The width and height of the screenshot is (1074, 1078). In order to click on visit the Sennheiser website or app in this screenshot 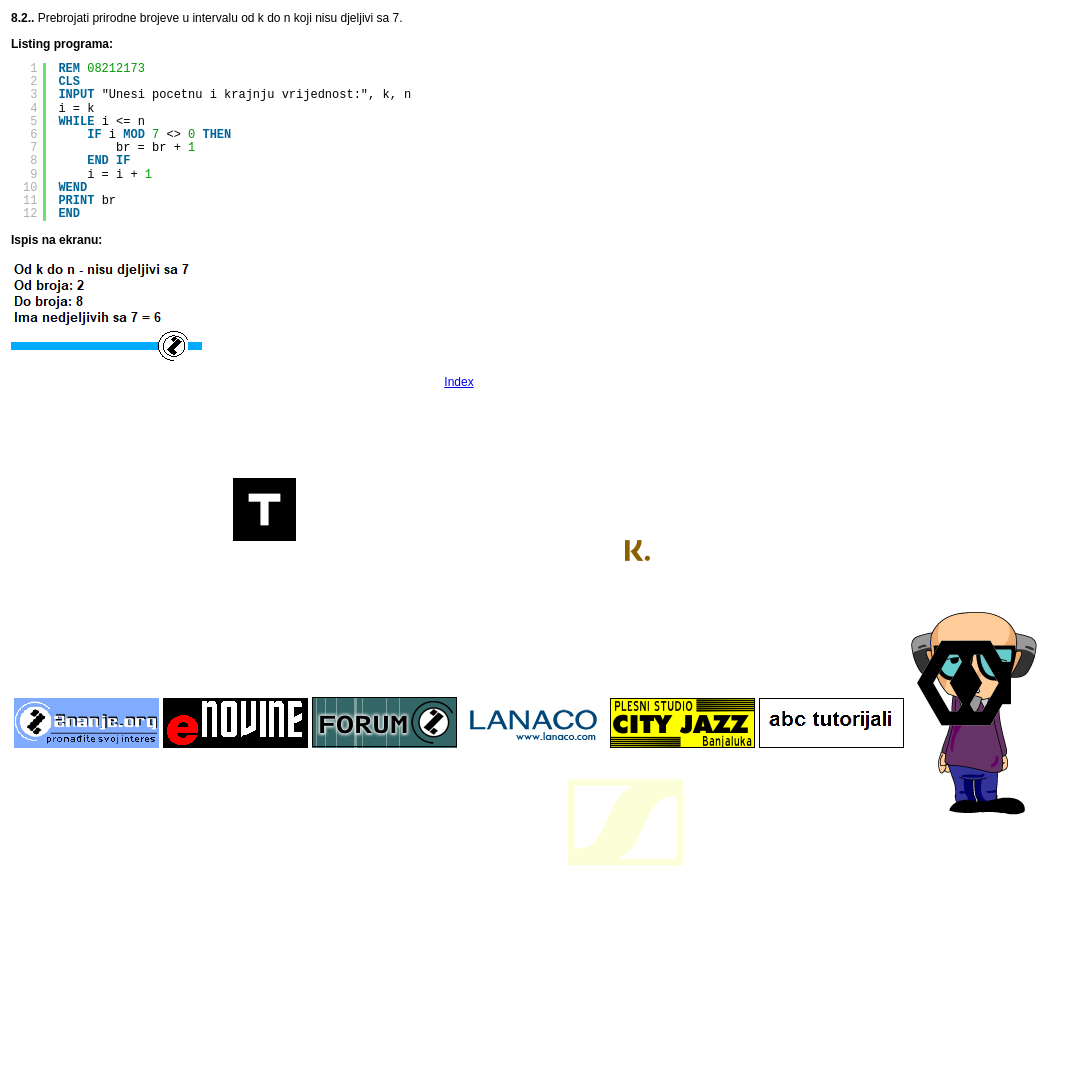, I will do `click(625, 822)`.